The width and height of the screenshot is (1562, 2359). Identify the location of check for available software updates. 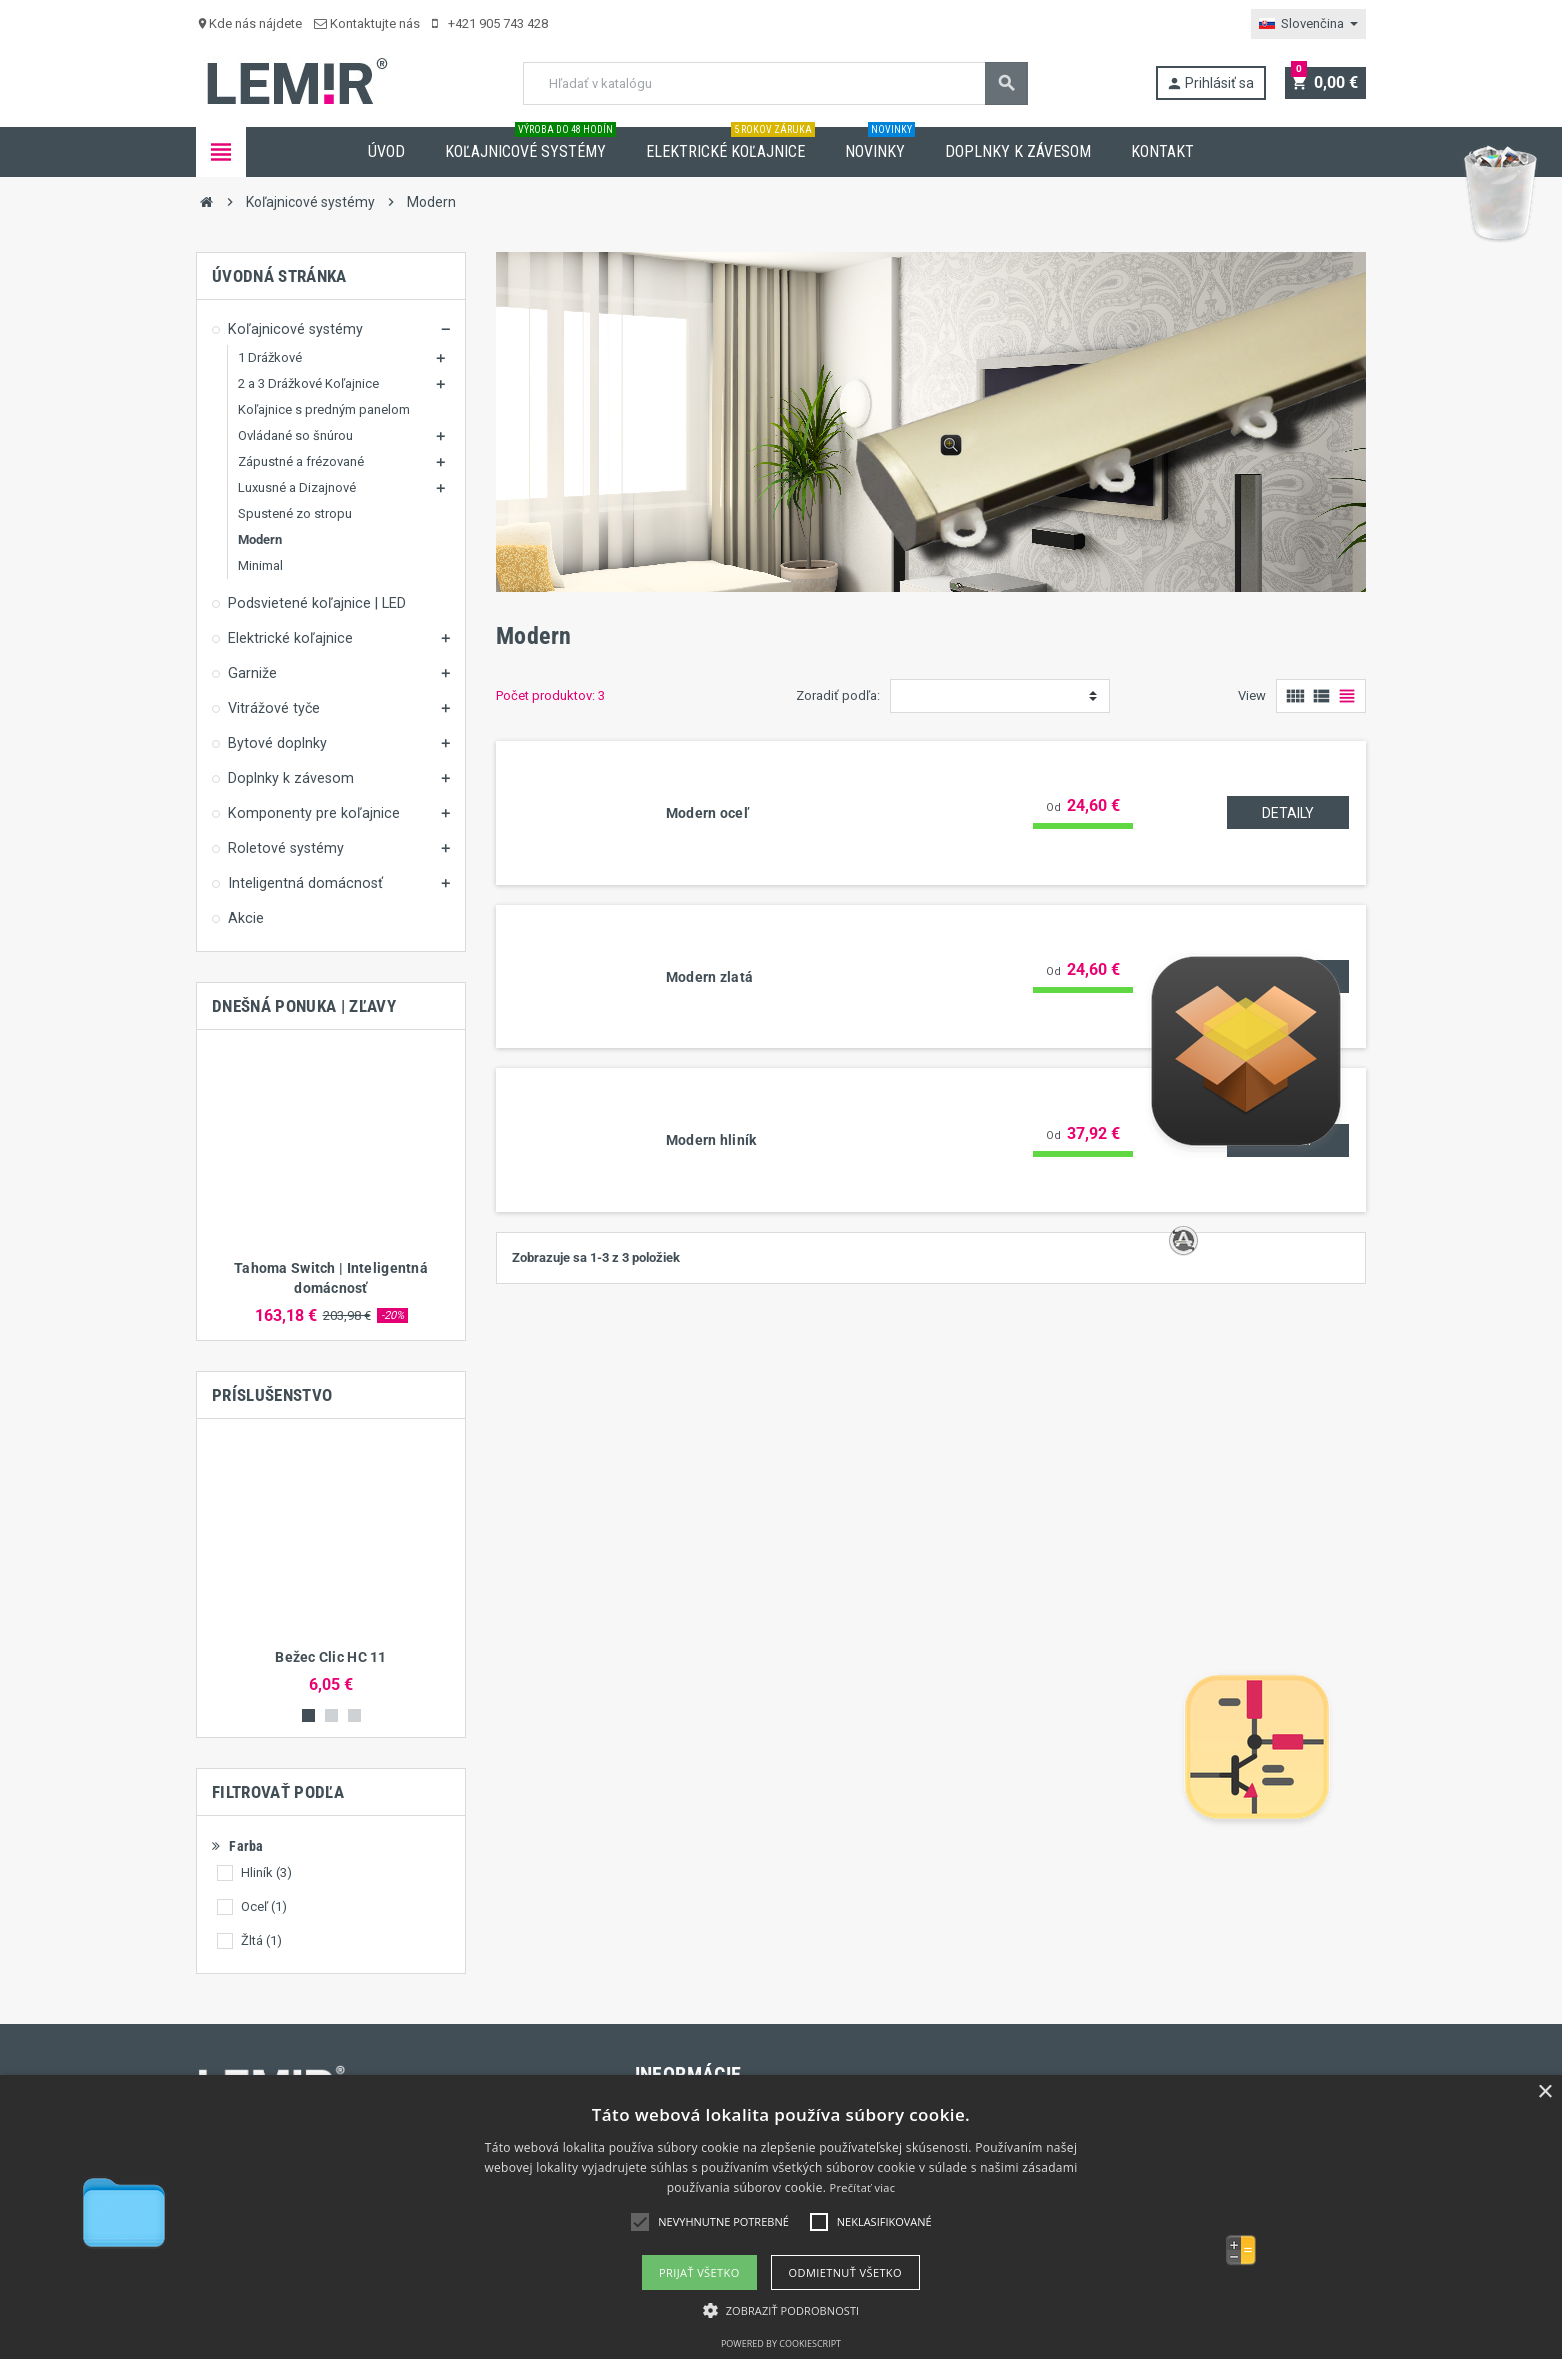
(1183, 1240).